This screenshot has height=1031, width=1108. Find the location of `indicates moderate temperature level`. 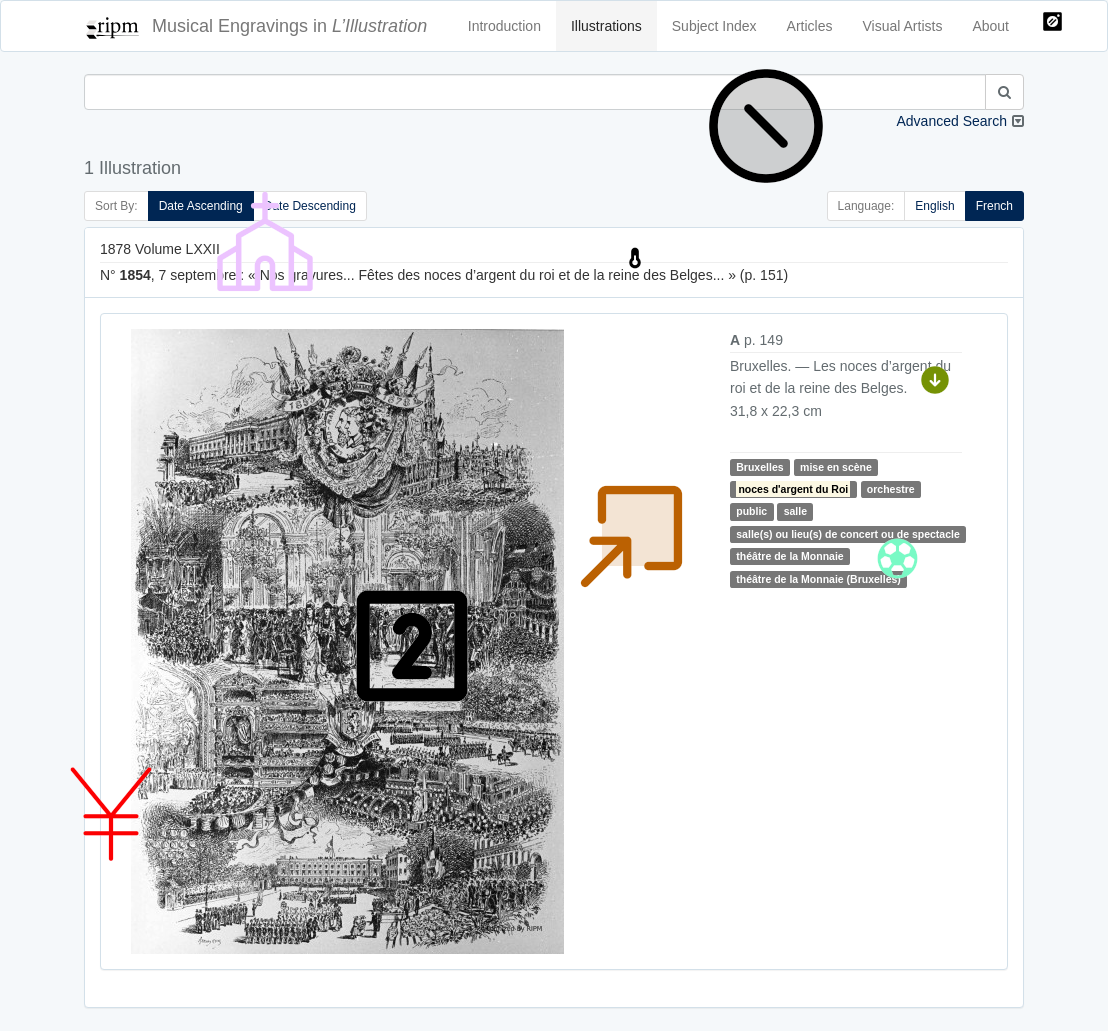

indicates moderate temperature level is located at coordinates (635, 258).